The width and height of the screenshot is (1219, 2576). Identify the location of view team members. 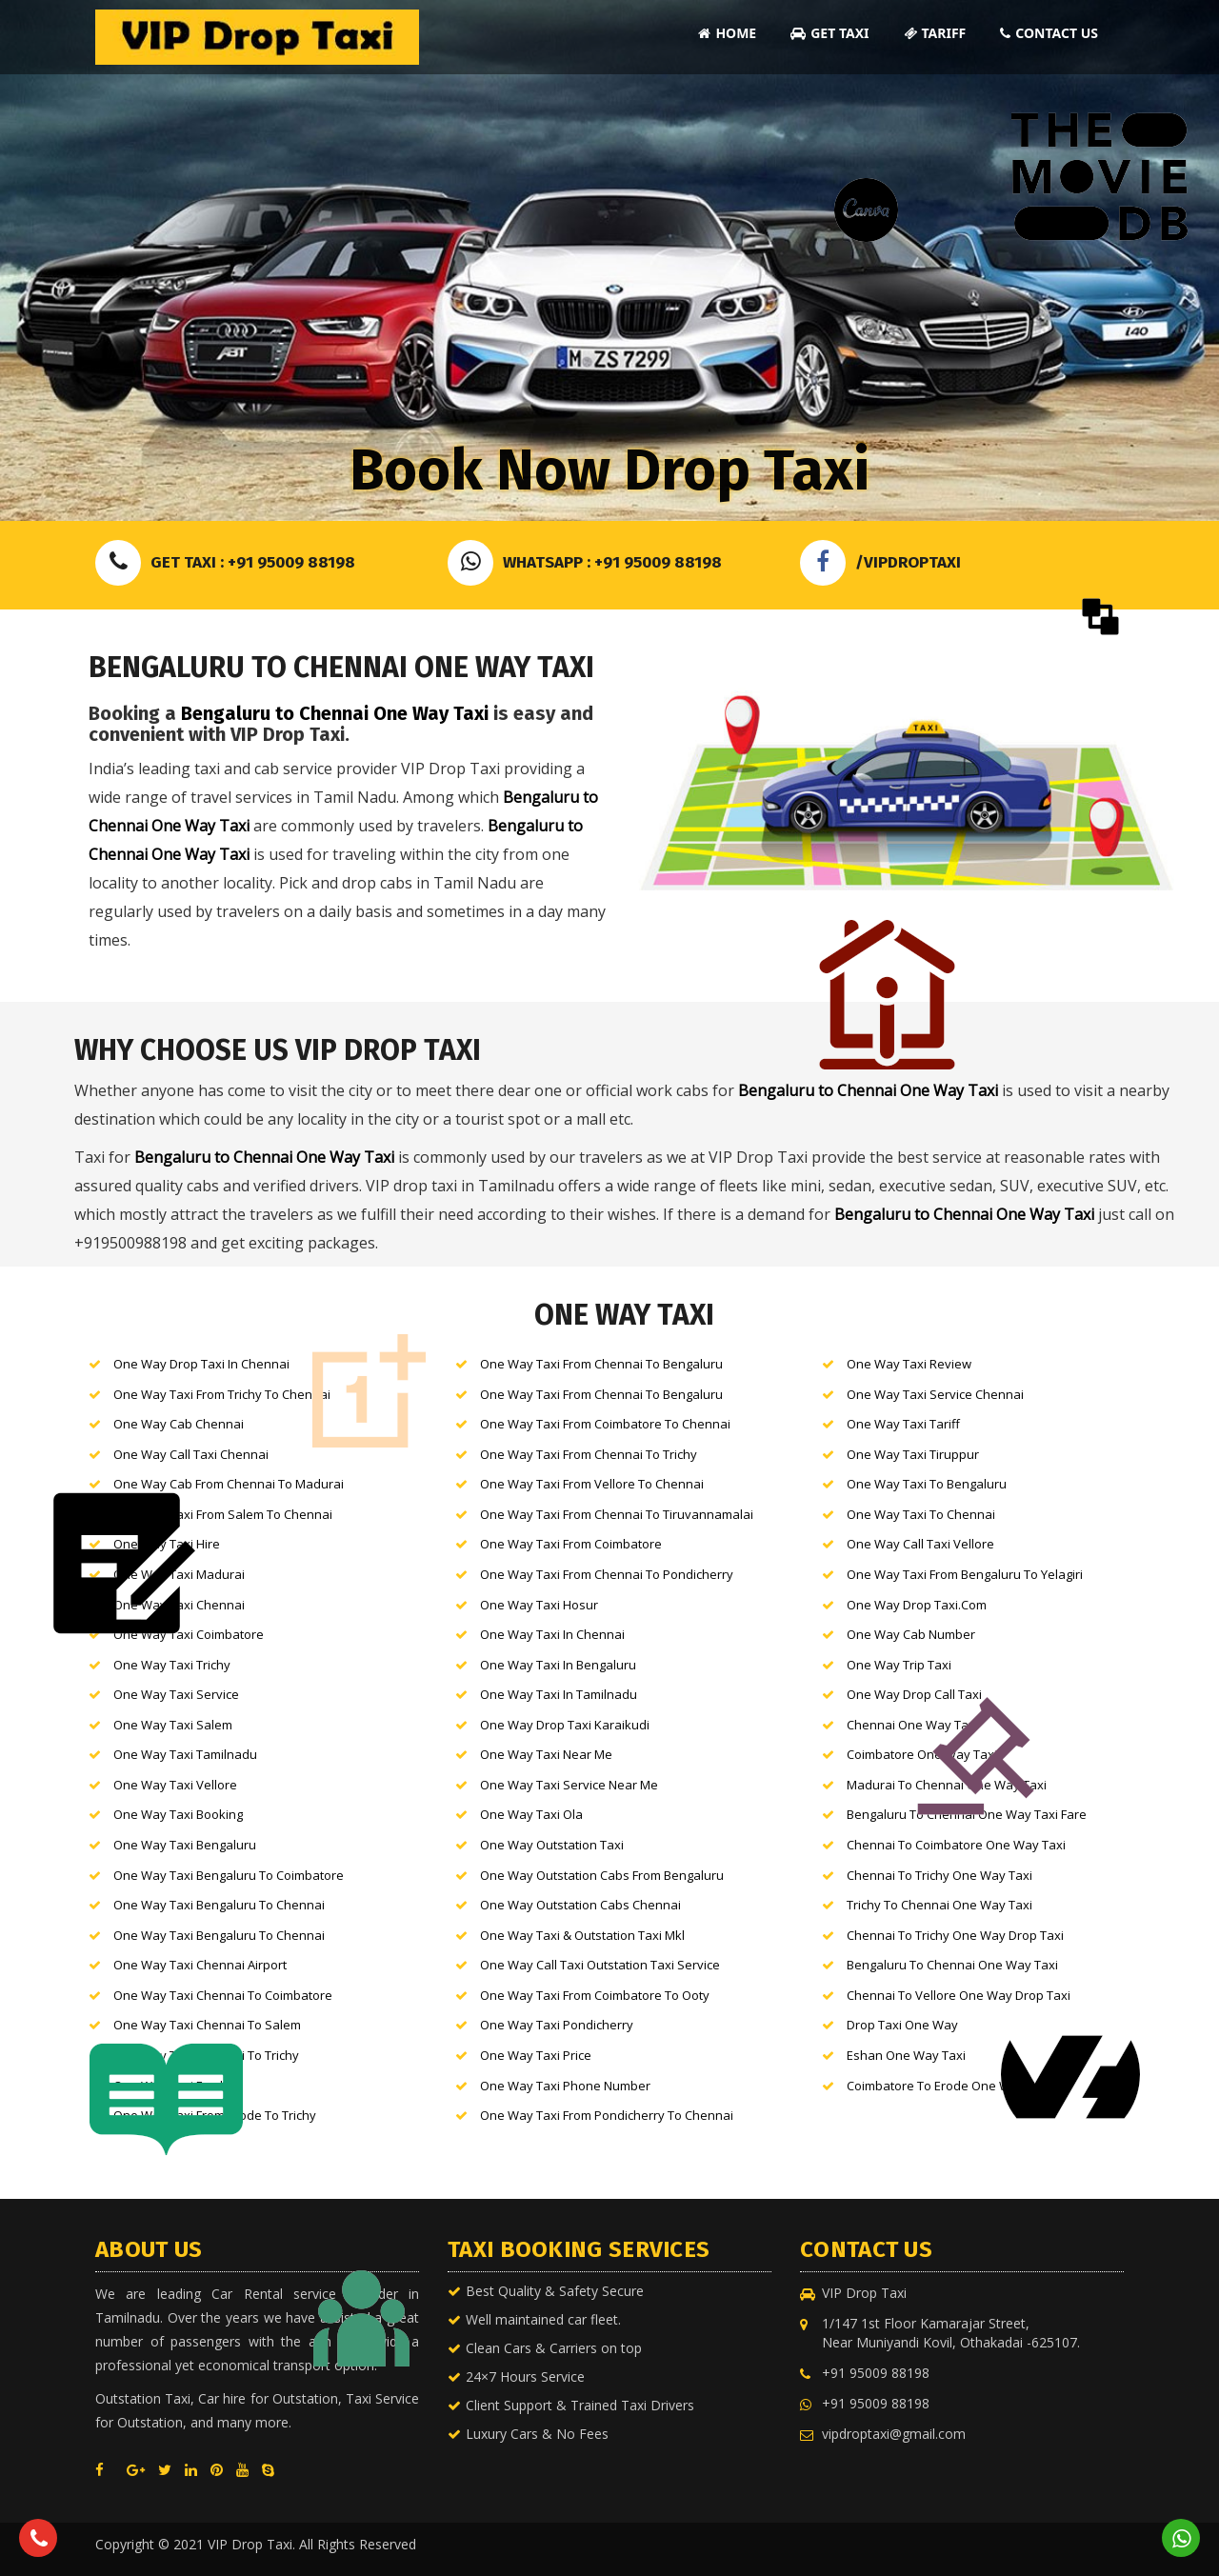
(361, 2318).